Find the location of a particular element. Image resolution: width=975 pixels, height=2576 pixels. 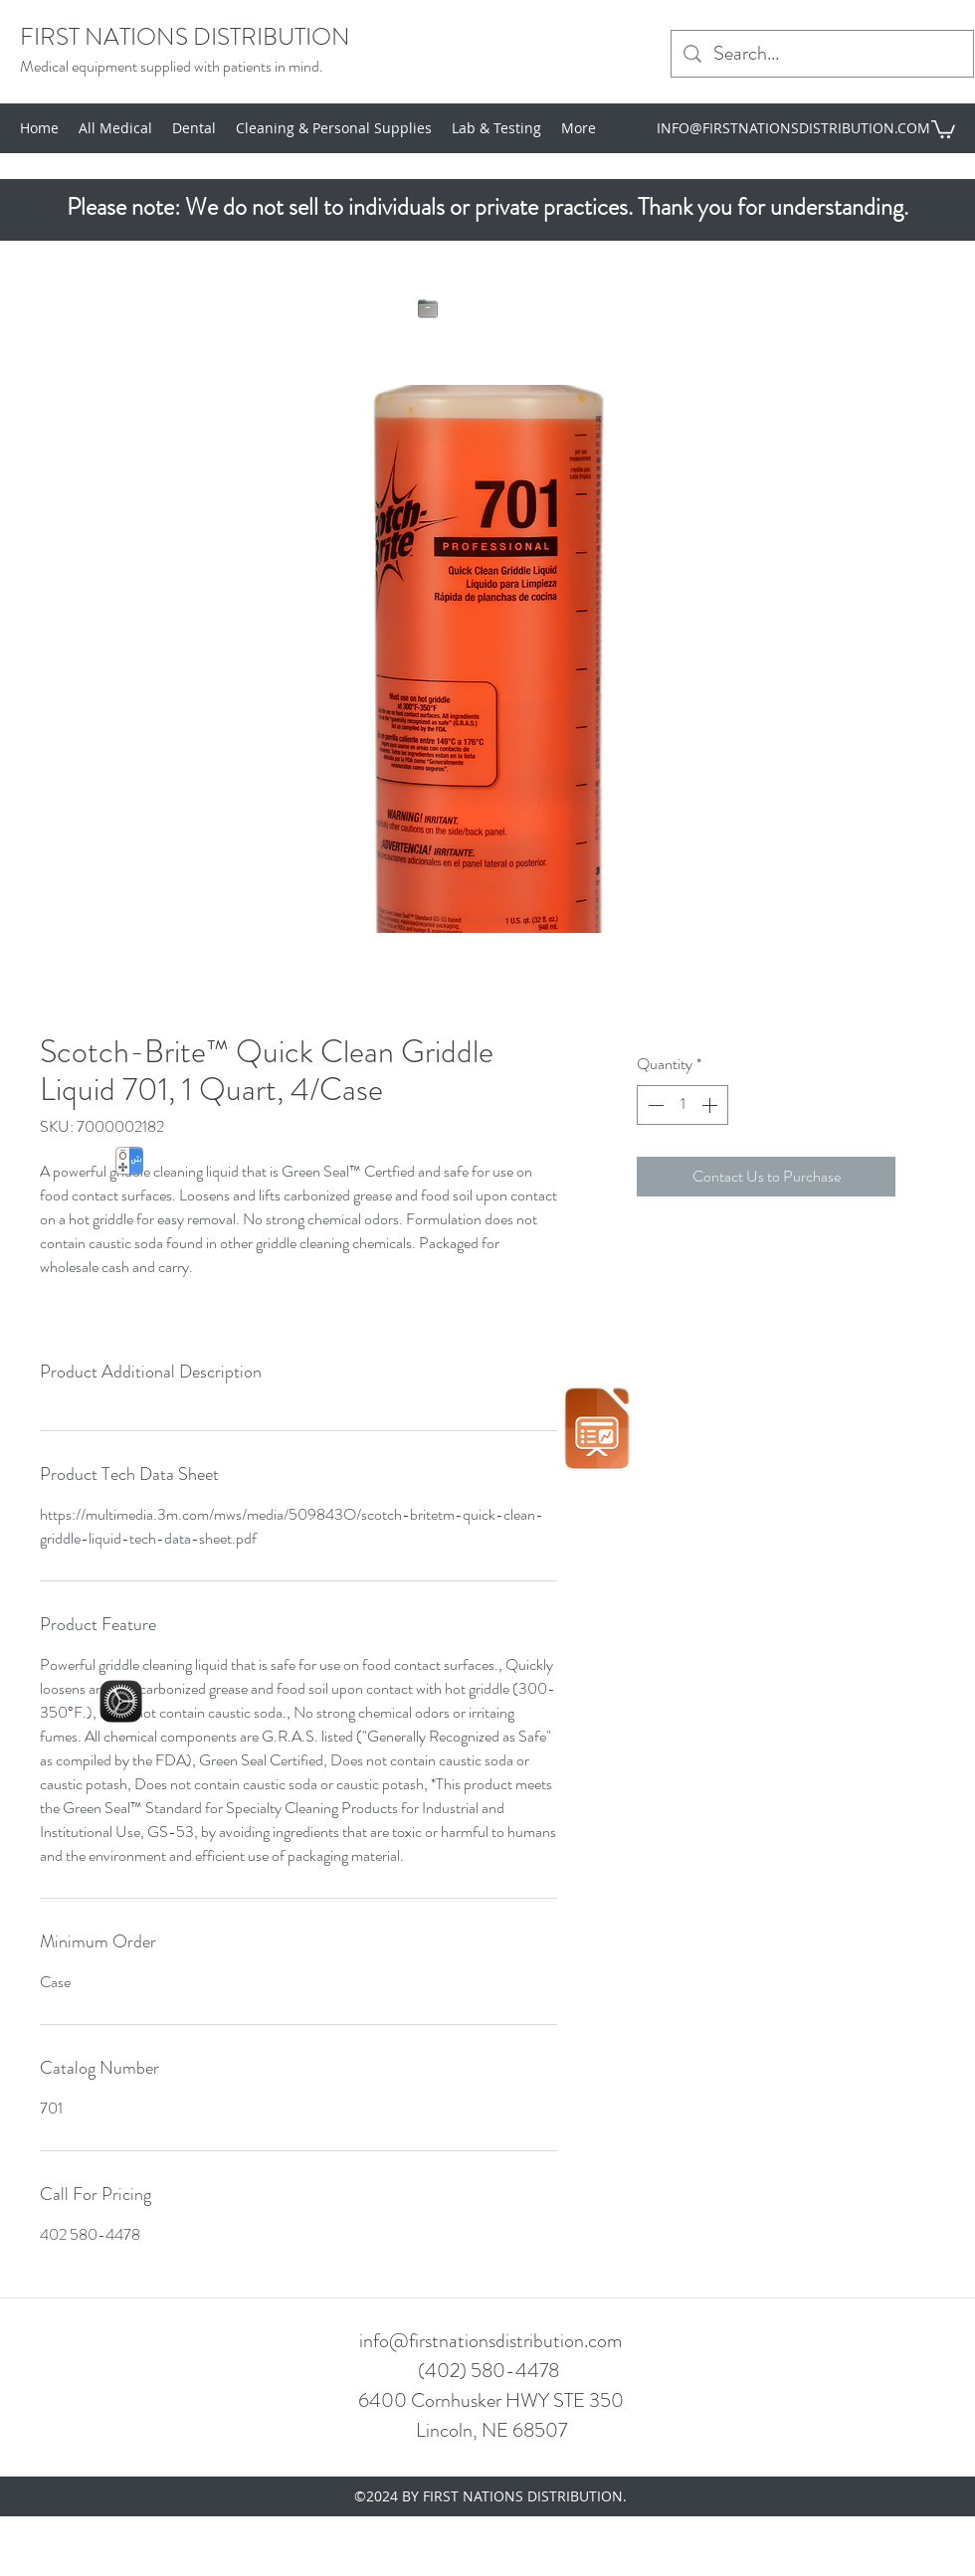

open system settings is located at coordinates (120, 1701).